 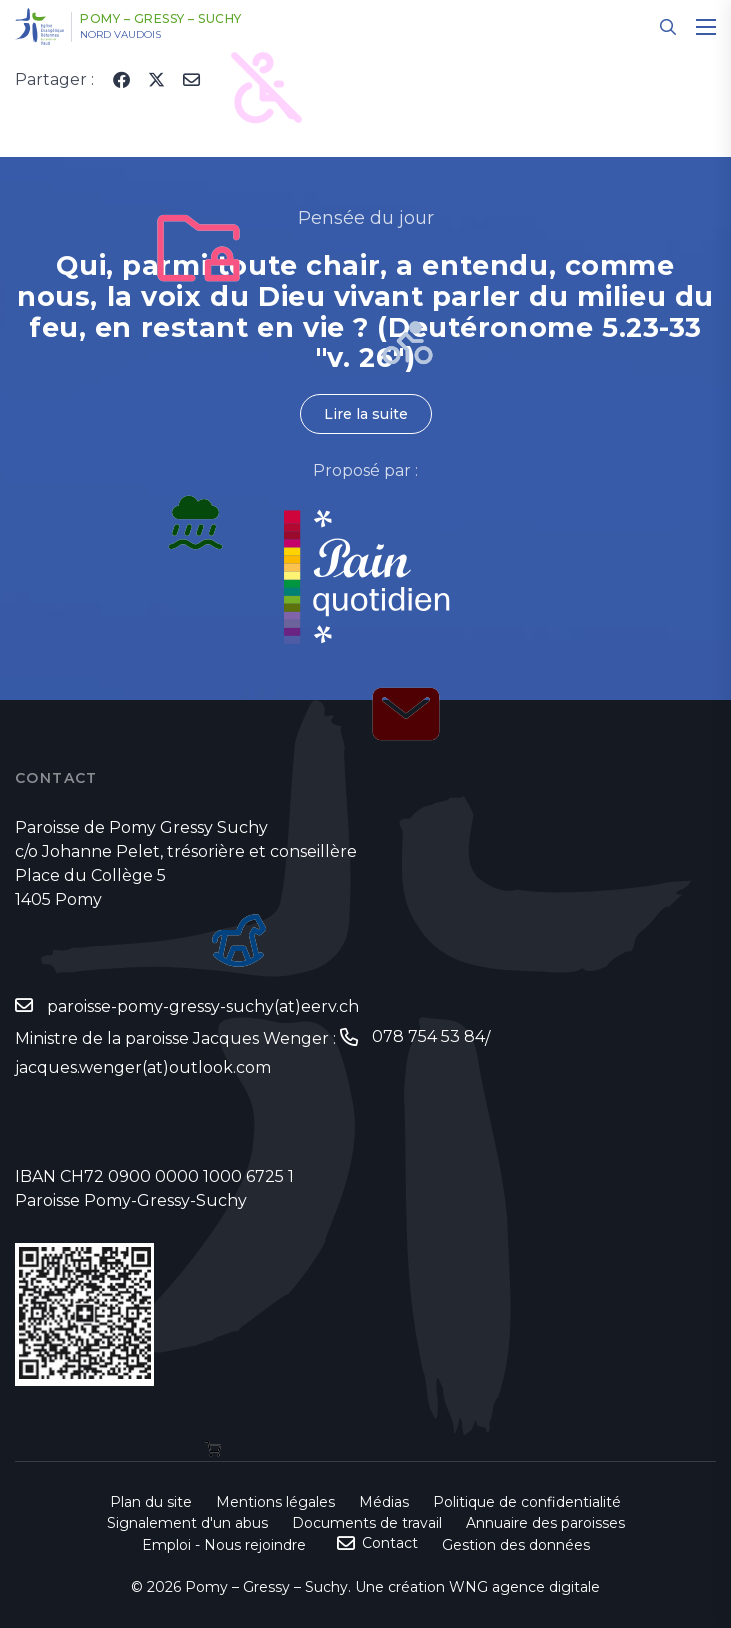 What do you see at coordinates (195, 522) in the screenshot?
I see `indicates rainy weather with flooding conditions` at bounding box center [195, 522].